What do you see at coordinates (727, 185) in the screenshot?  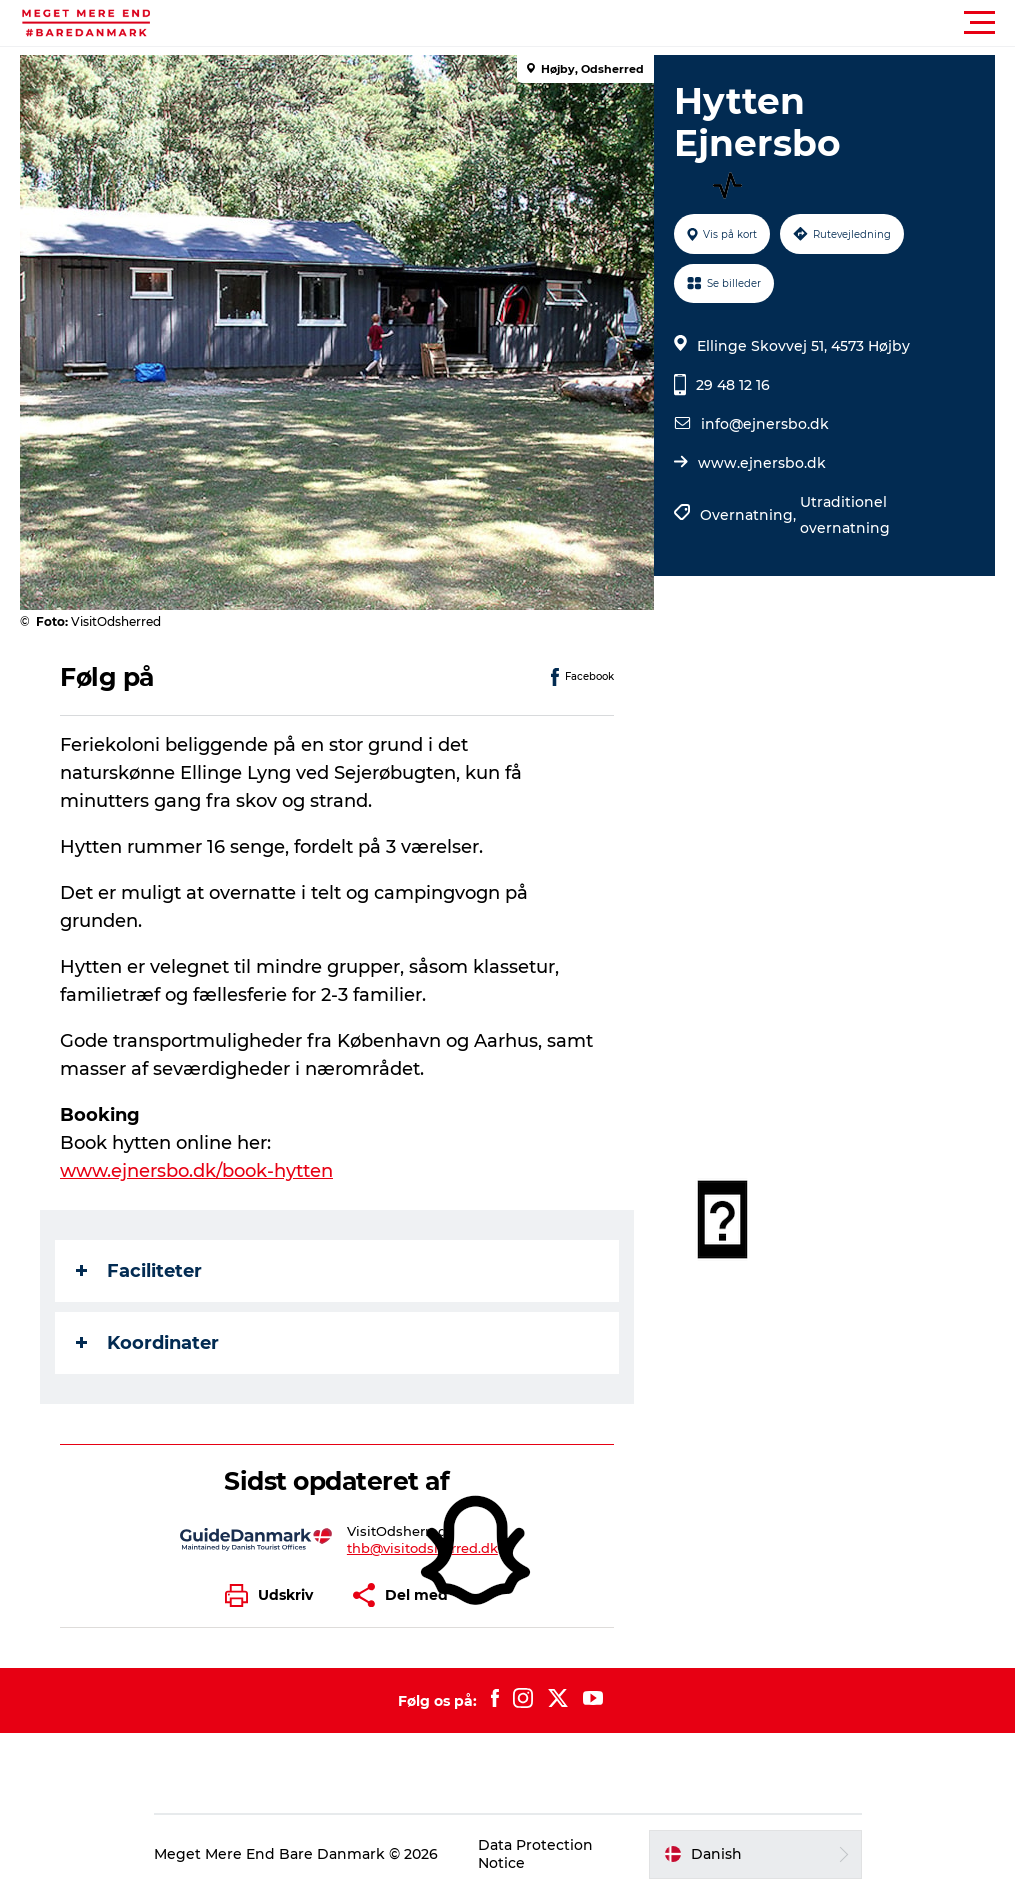 I see `view activity or health metrics` at bounding box center [727, 185].